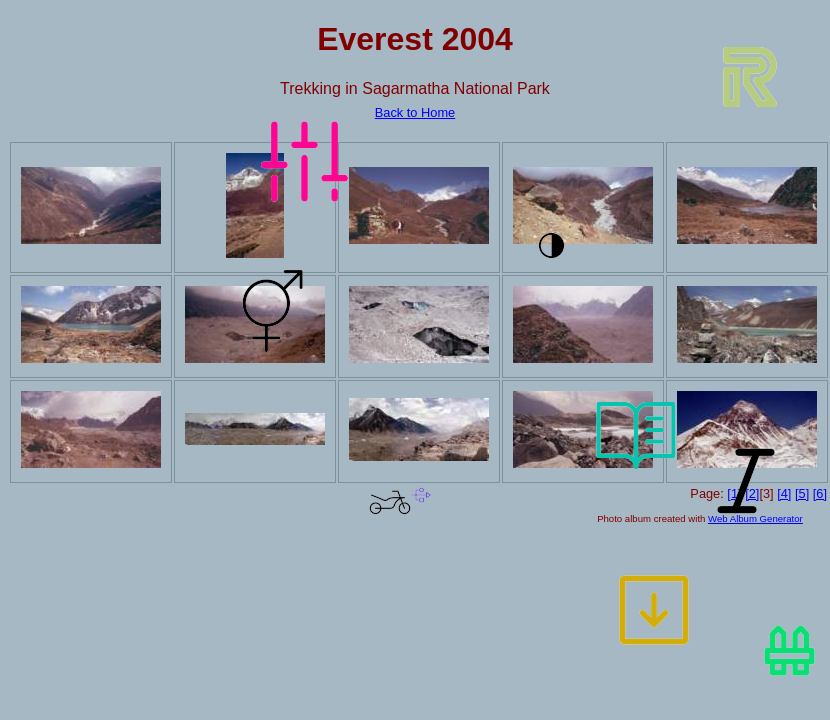 The height and width of the screenshot is (720, 830). I want to click on select motorcycle as vehicle type, so click(390, 503).